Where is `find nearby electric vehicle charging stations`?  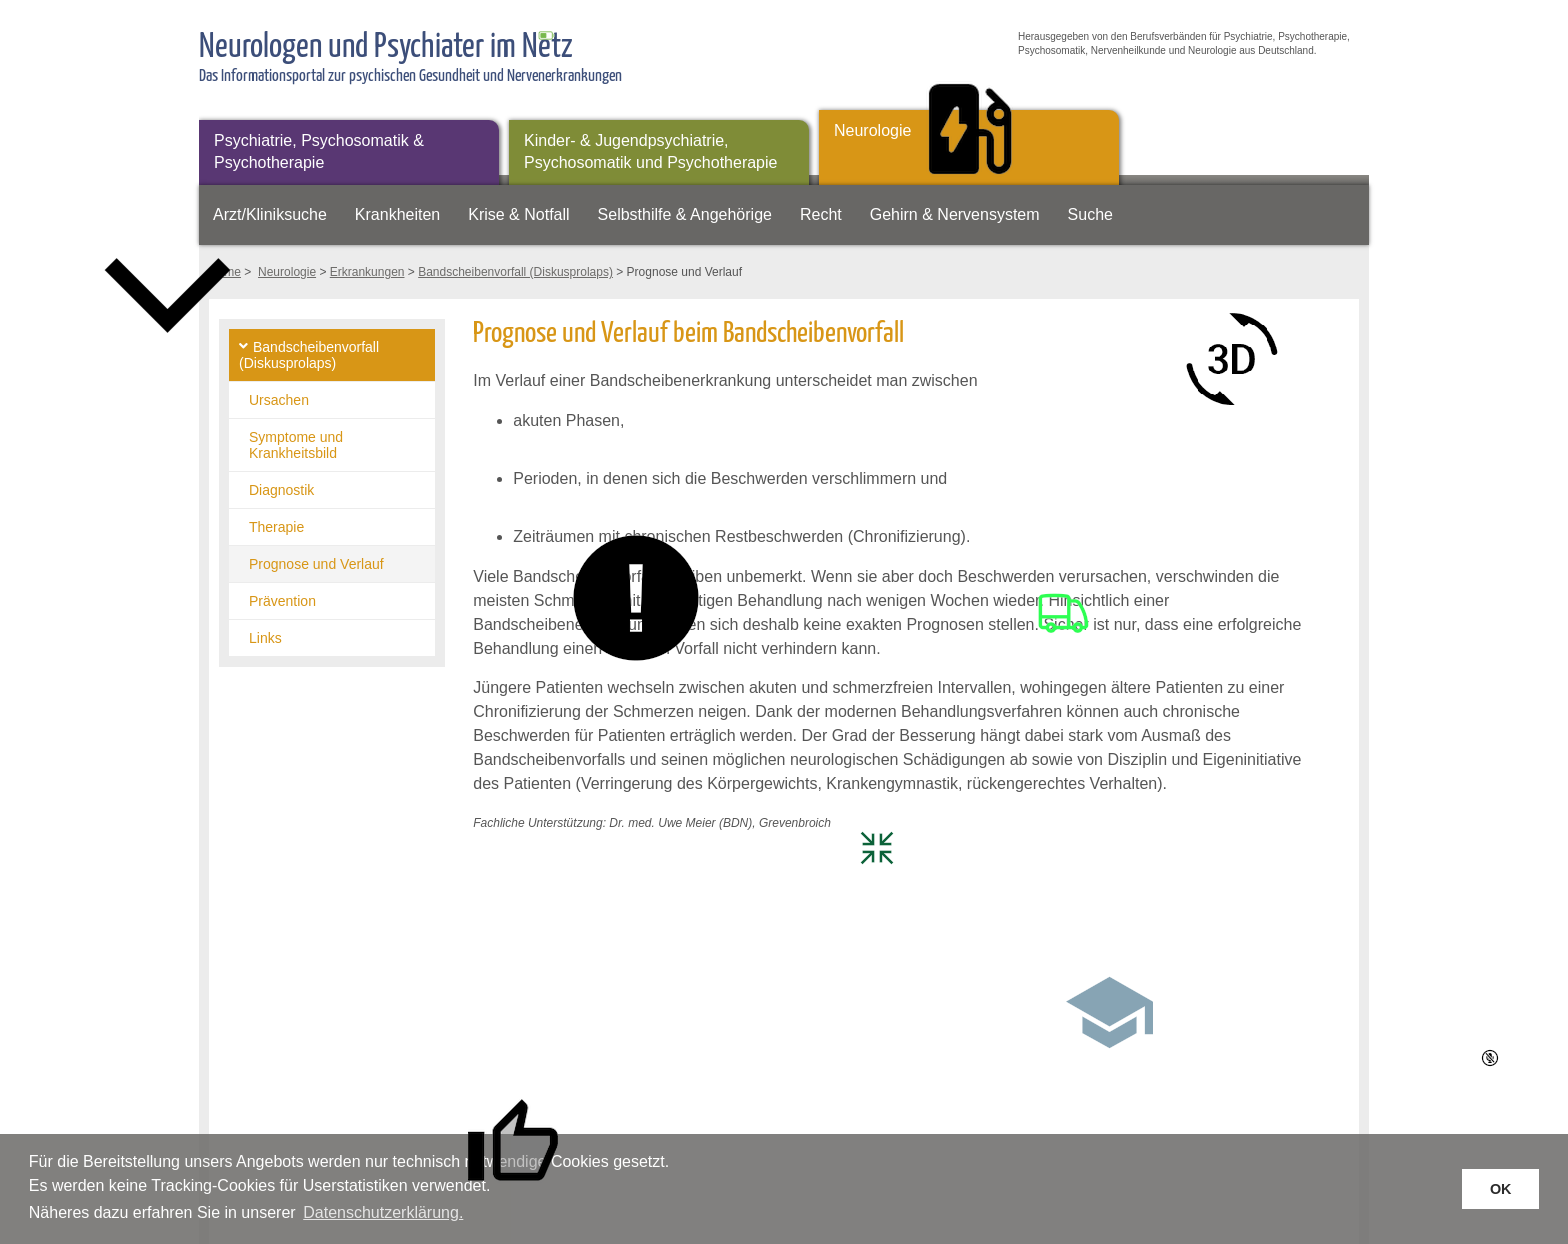 find nearby electric vehicle charging stations is located at coordinates (969, 129).